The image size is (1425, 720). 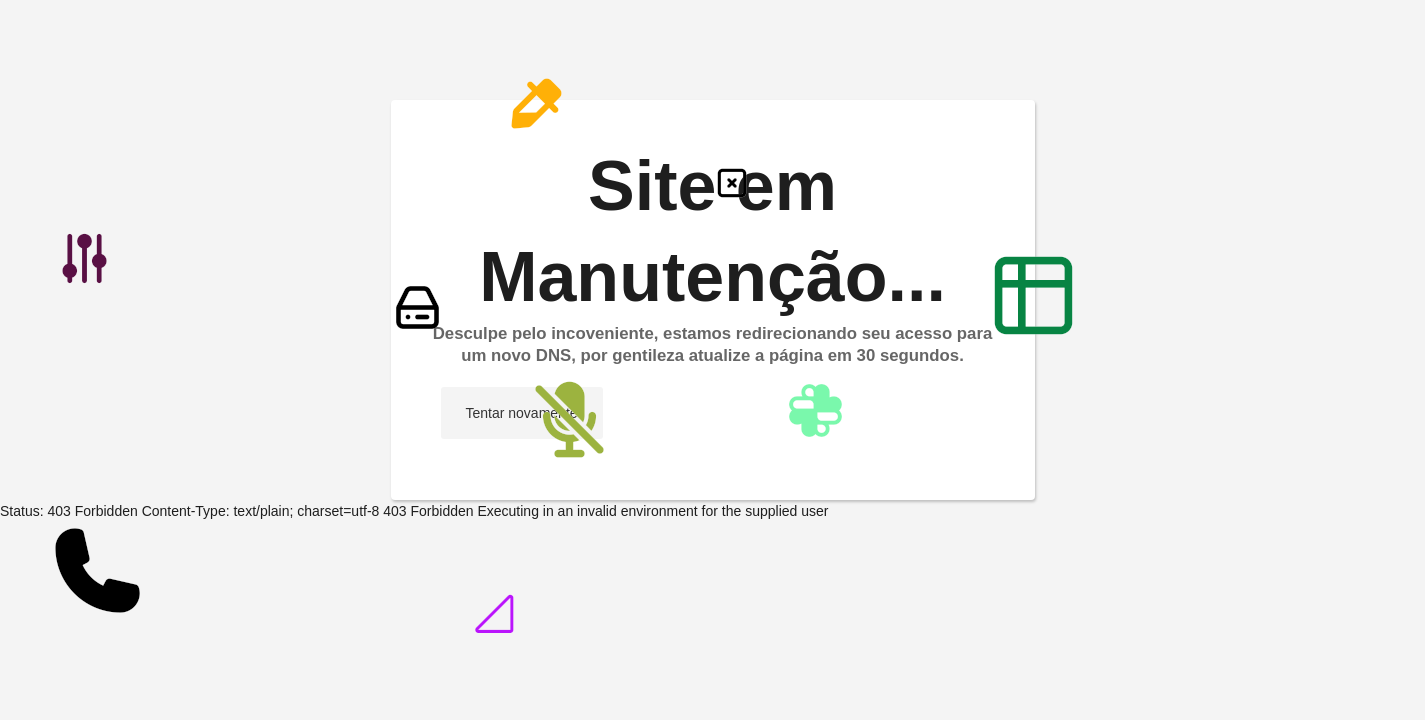 What do you see at coordinates (497, 615) in the screenshot?
I see `indicates no cellular signal available` at bounding box center [497, 615].